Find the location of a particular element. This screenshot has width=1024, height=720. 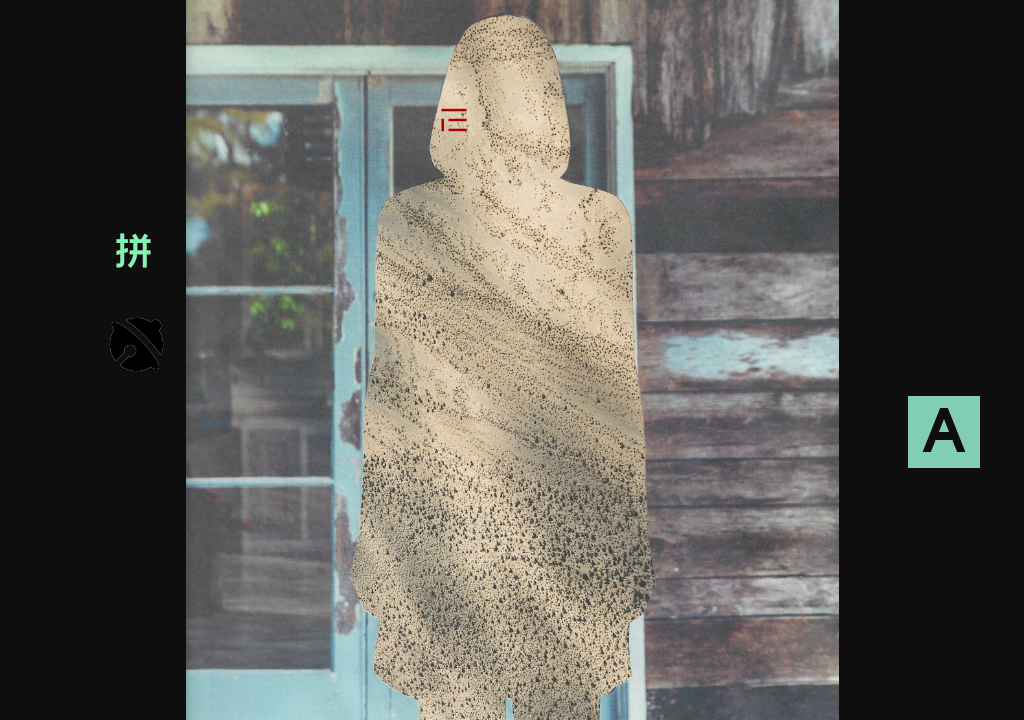

view notifications is located at coordinates (136, 344).